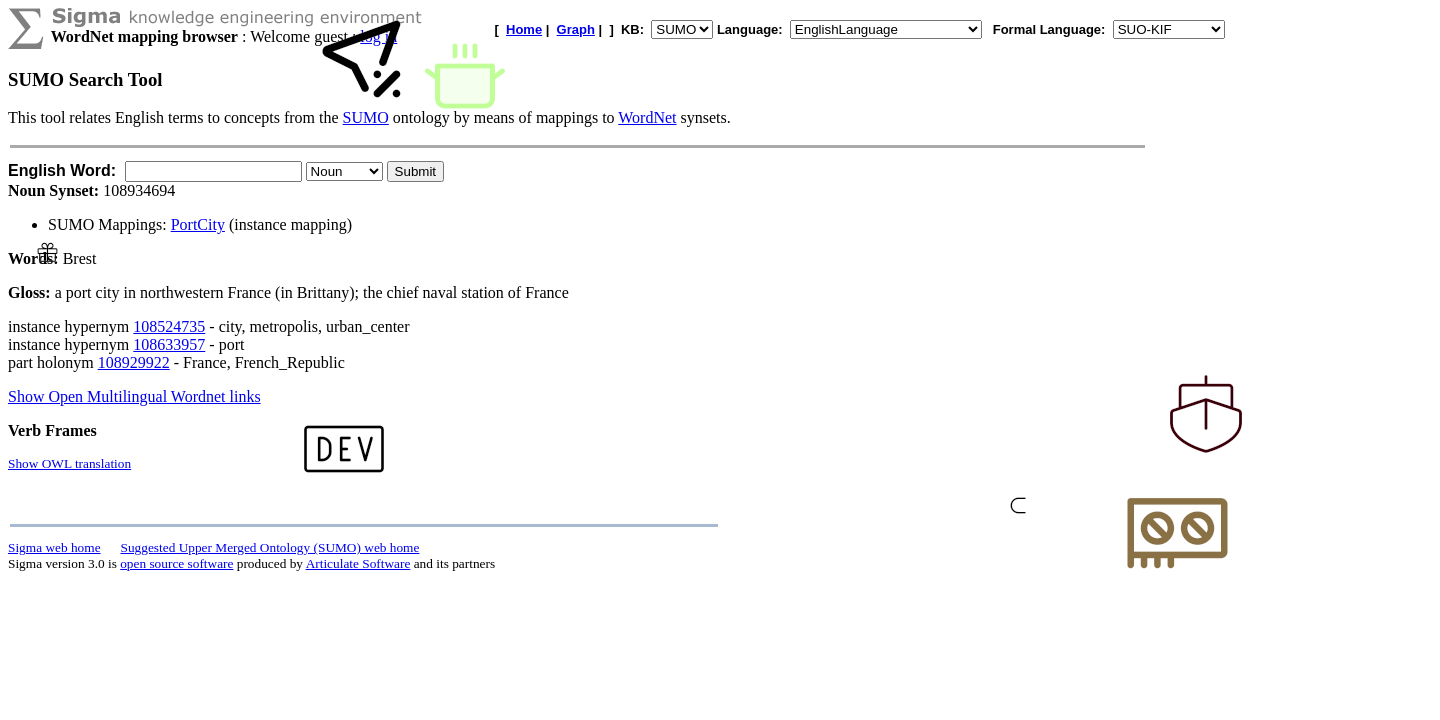 This screenshot has height=720, width=1440. I want to click on access boat or ferry services, so click(1206, 414).